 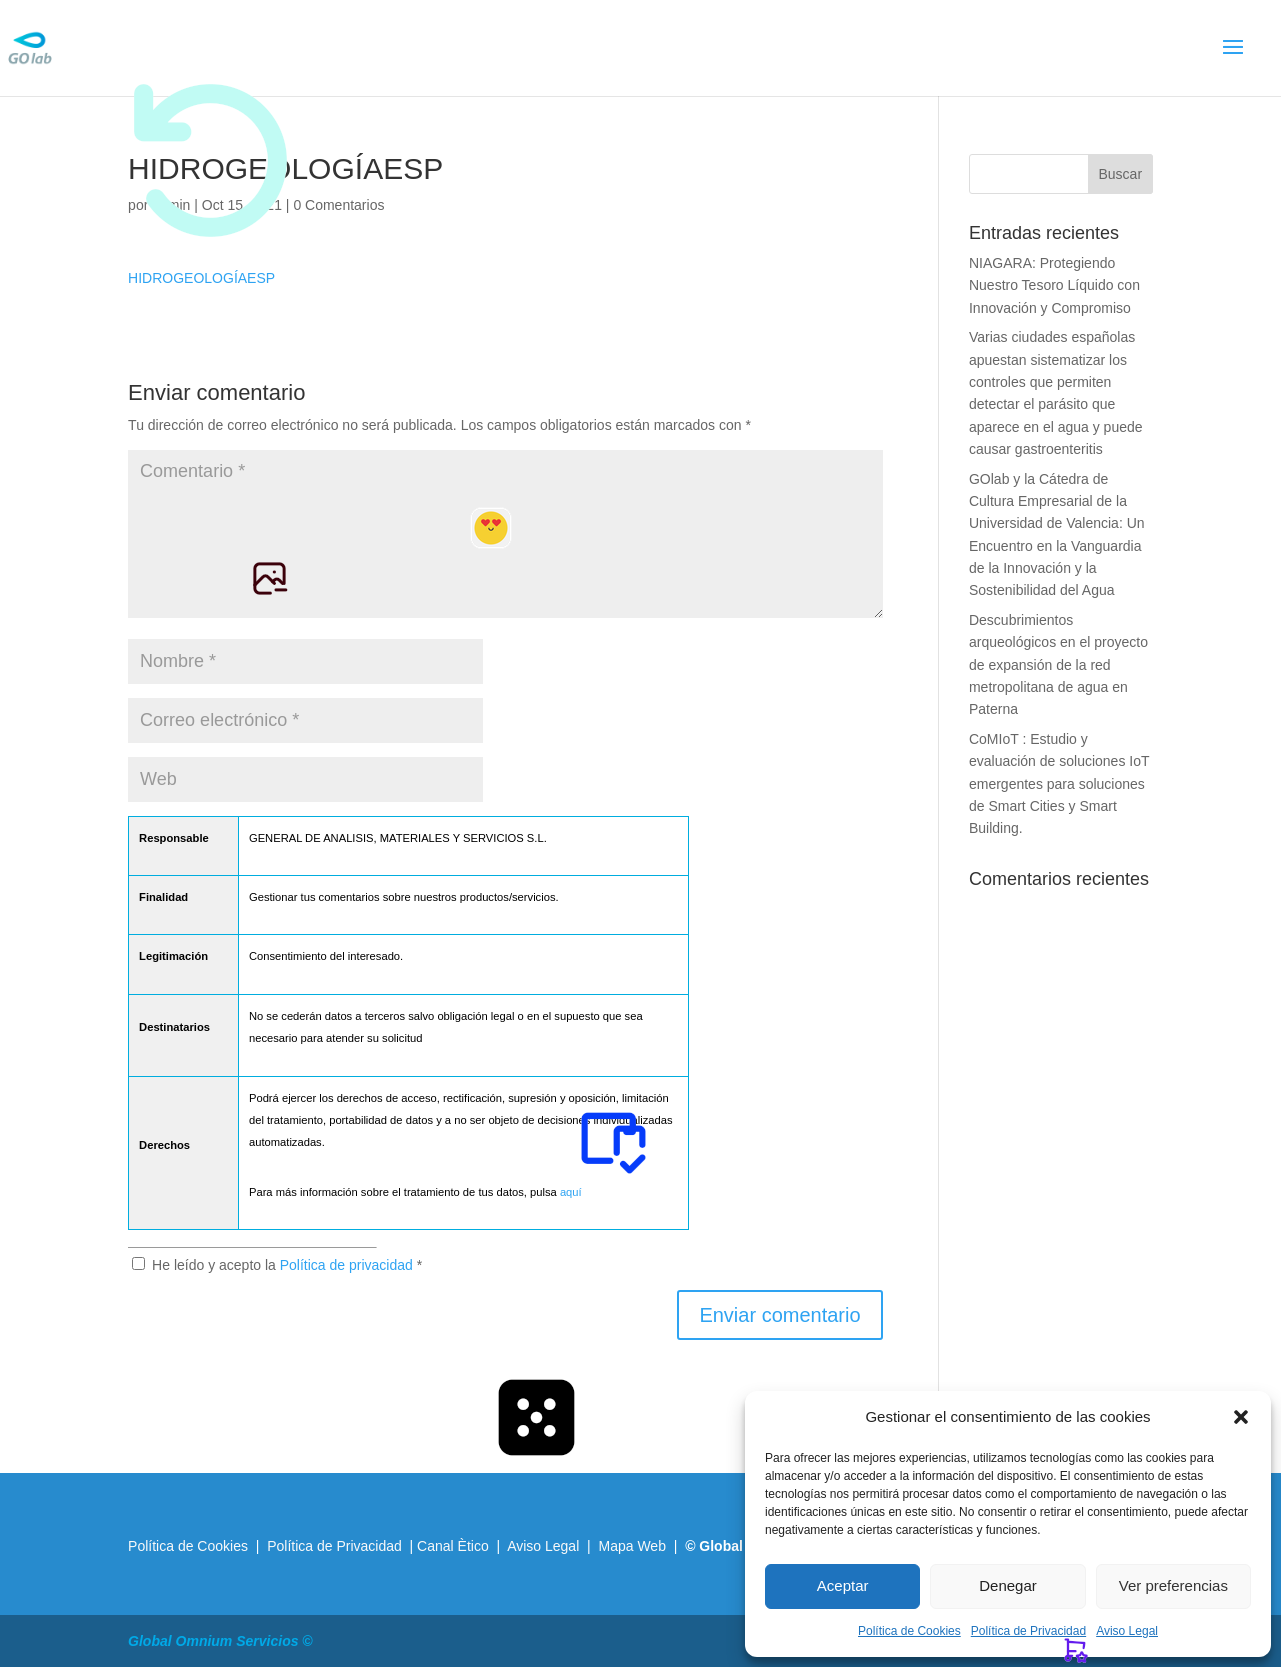 I want to click on devices successfully synced or connected, so click(x=613, y=1141).